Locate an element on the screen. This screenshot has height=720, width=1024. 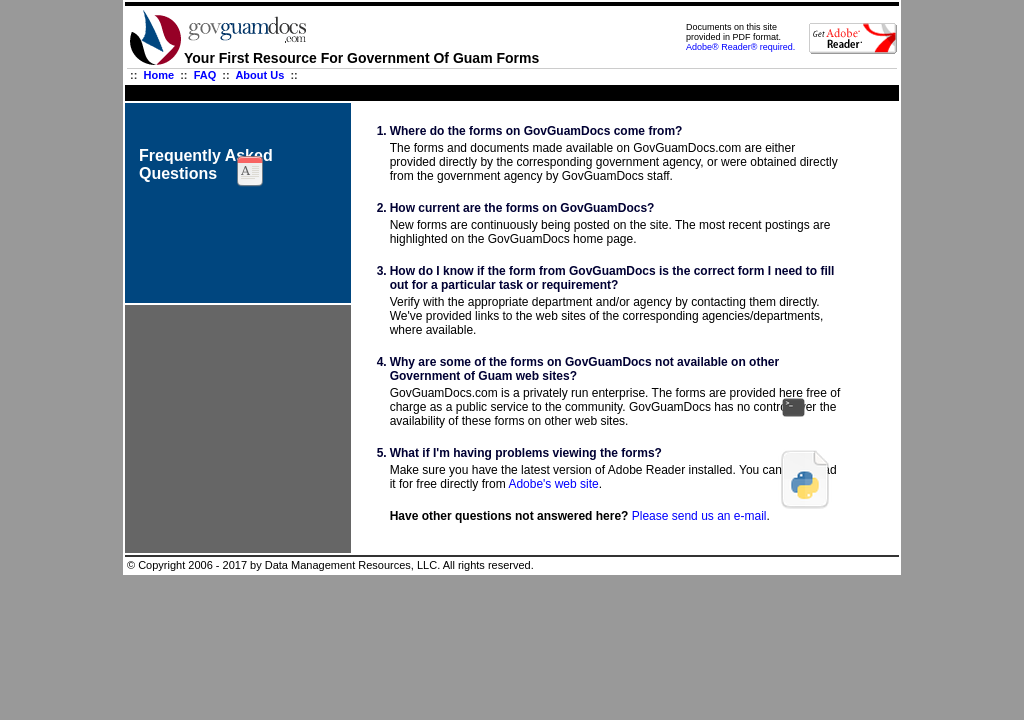
open the gnome books e-reader application is located at coordinates (250, 171).